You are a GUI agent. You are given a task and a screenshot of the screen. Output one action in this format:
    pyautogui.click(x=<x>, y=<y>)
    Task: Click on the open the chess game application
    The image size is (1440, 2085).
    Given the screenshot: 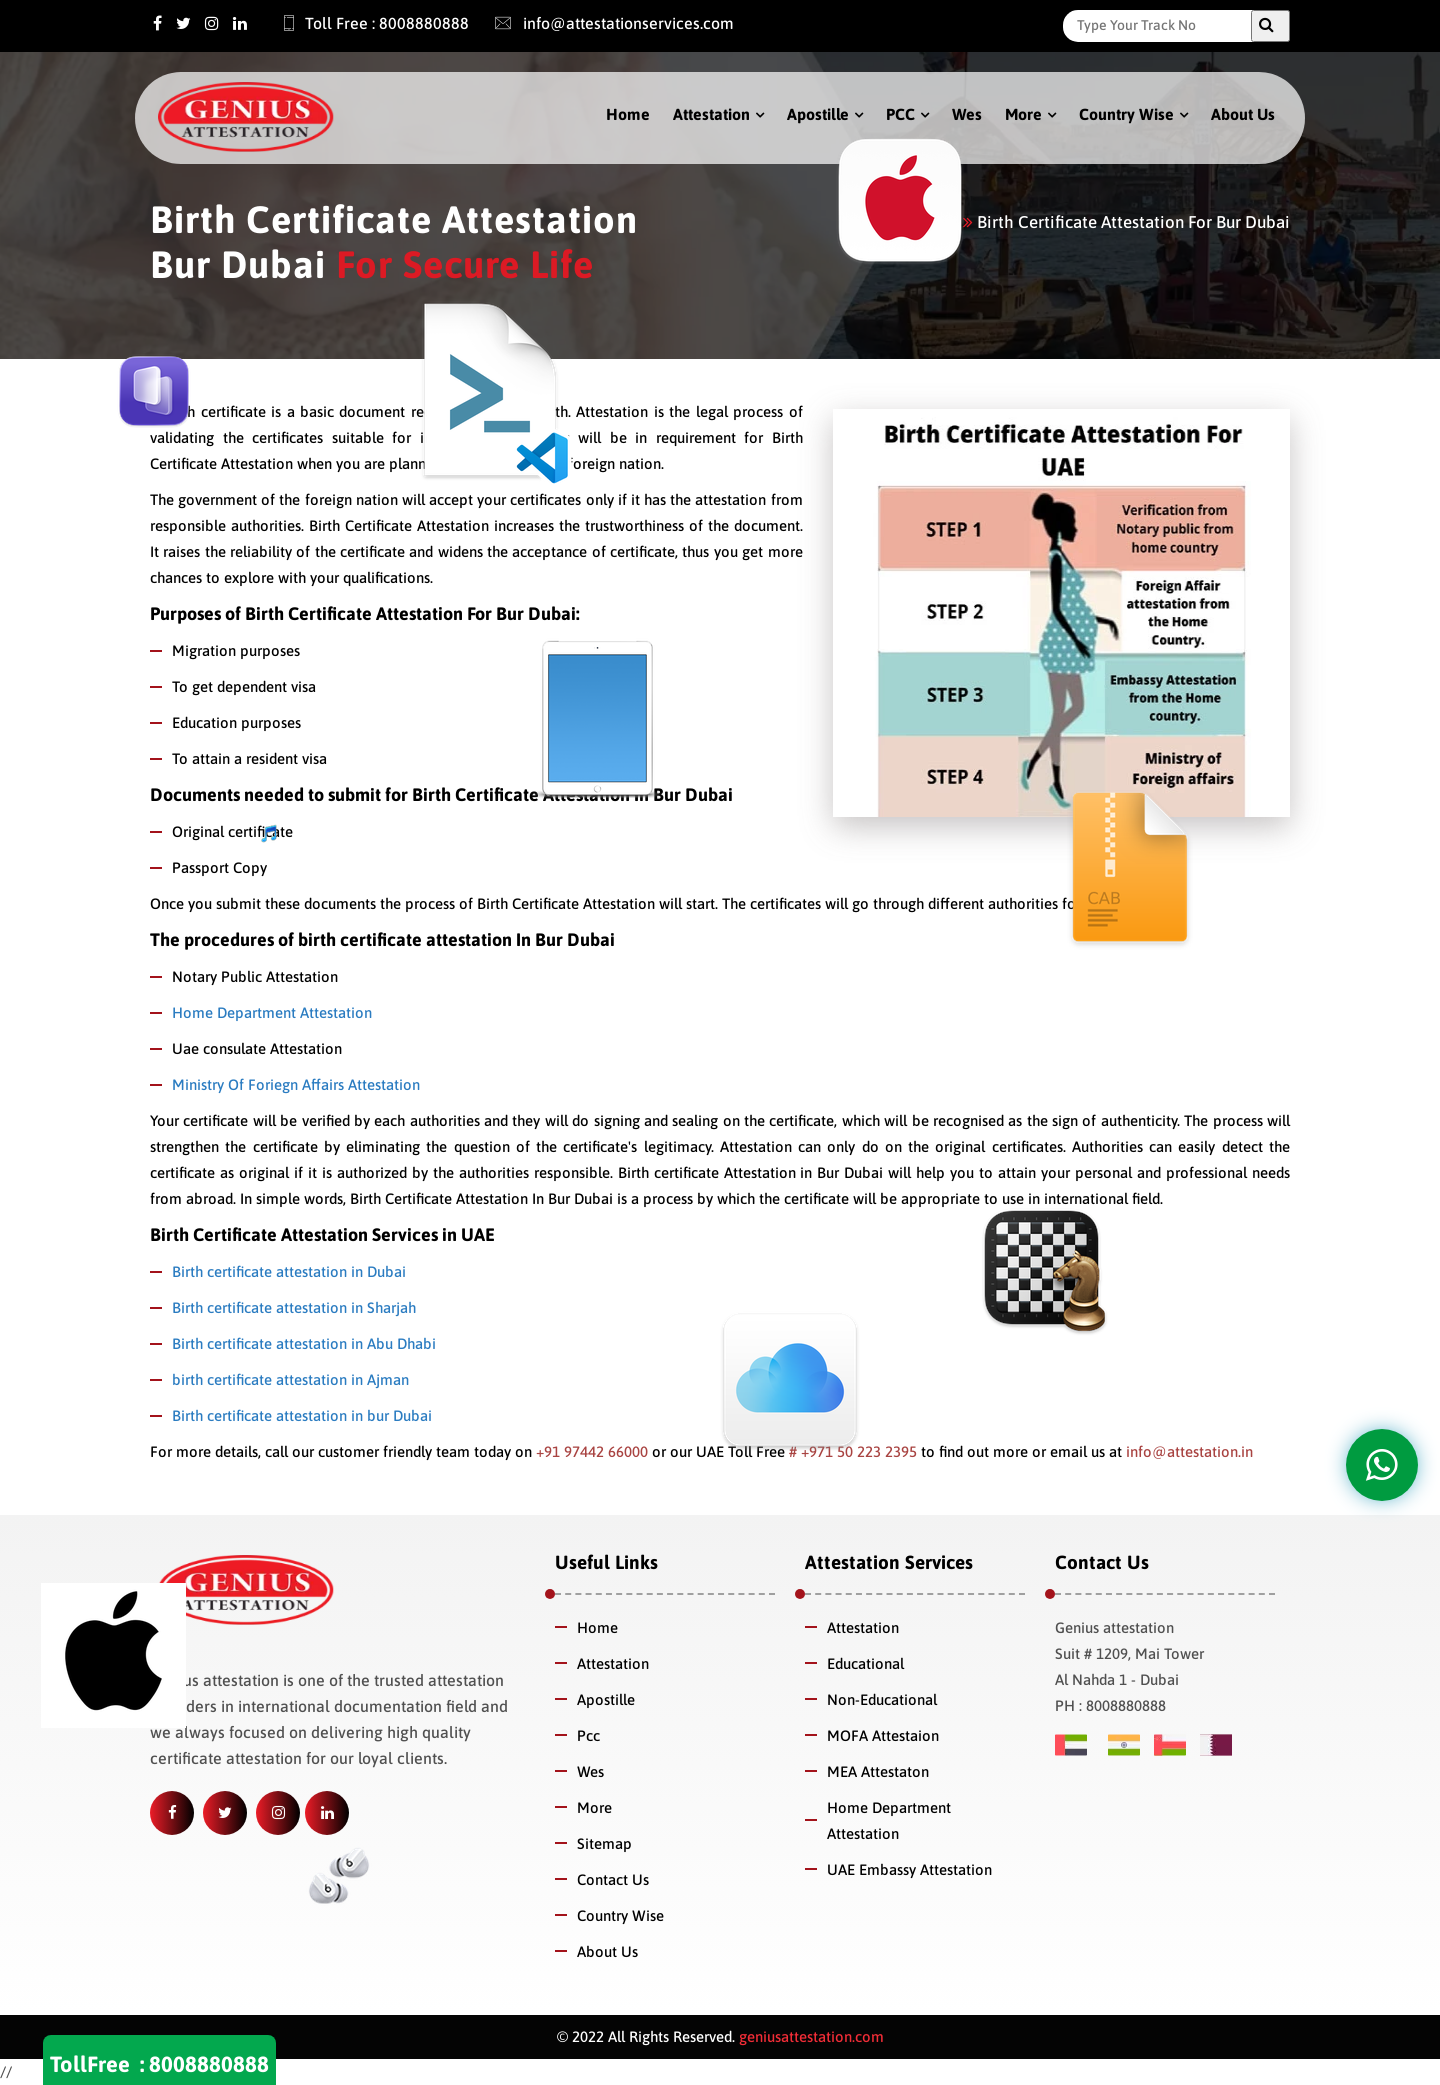 What is the action you would take?
    pyautogui.click(x=1041, y=1267)
    